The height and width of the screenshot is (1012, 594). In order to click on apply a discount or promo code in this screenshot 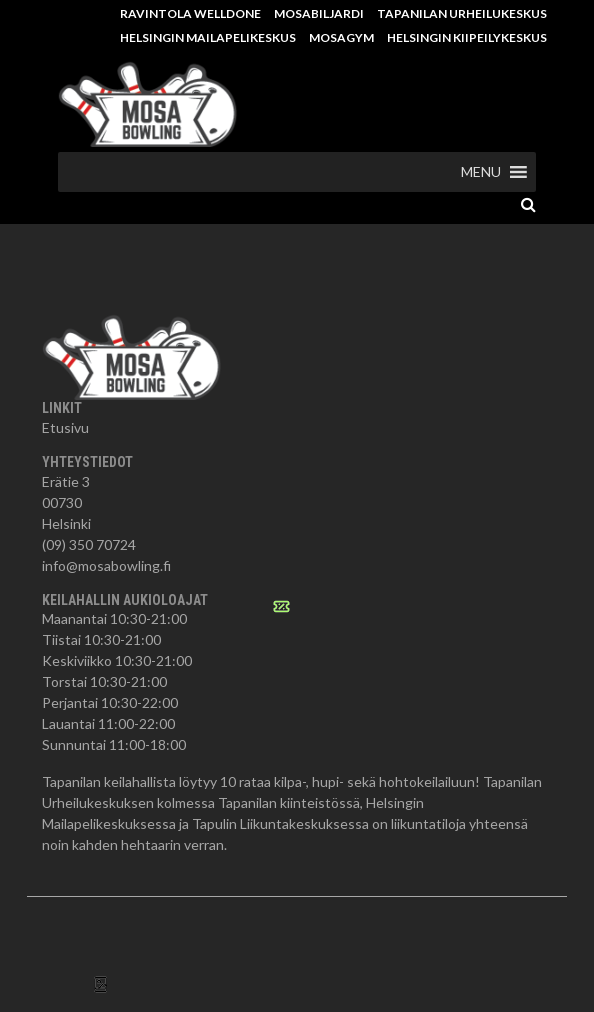, I will do `click(281, 606)`.